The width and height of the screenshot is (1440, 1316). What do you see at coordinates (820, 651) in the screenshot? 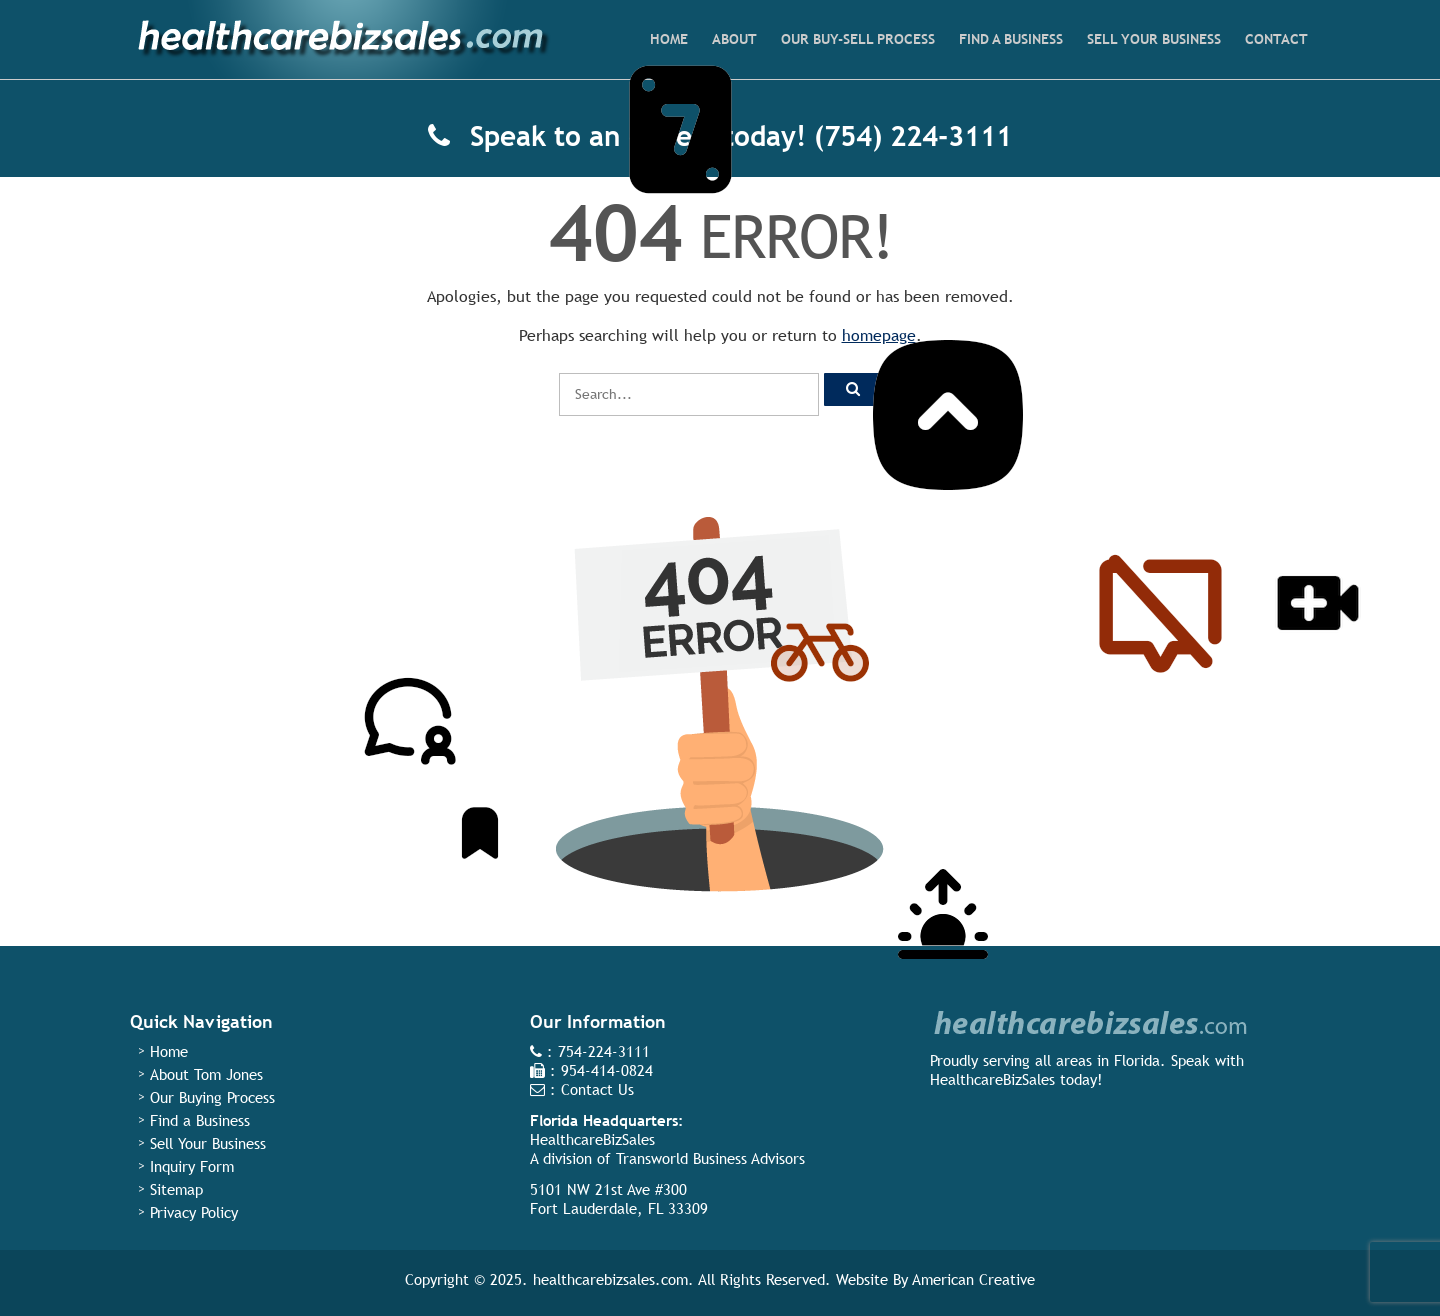
I see `access bike-sharing or cycling services` at bounding box center [820, 651].